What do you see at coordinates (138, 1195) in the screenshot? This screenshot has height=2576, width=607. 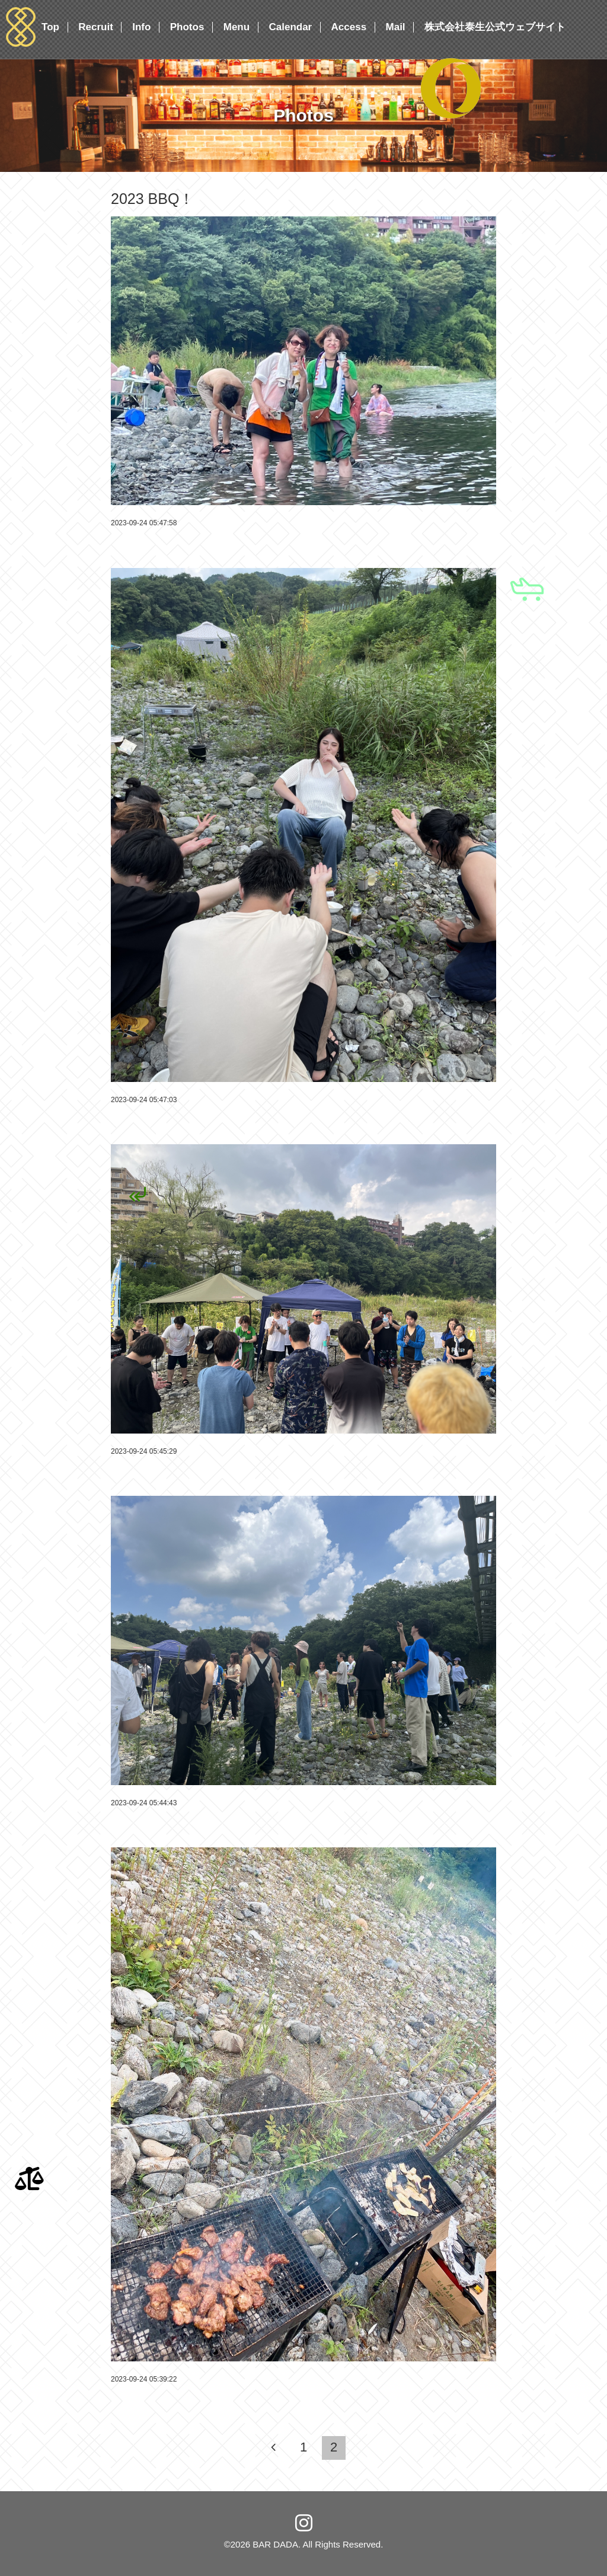 I see `reply all to a message or email` at bounding box center [138, 1195].